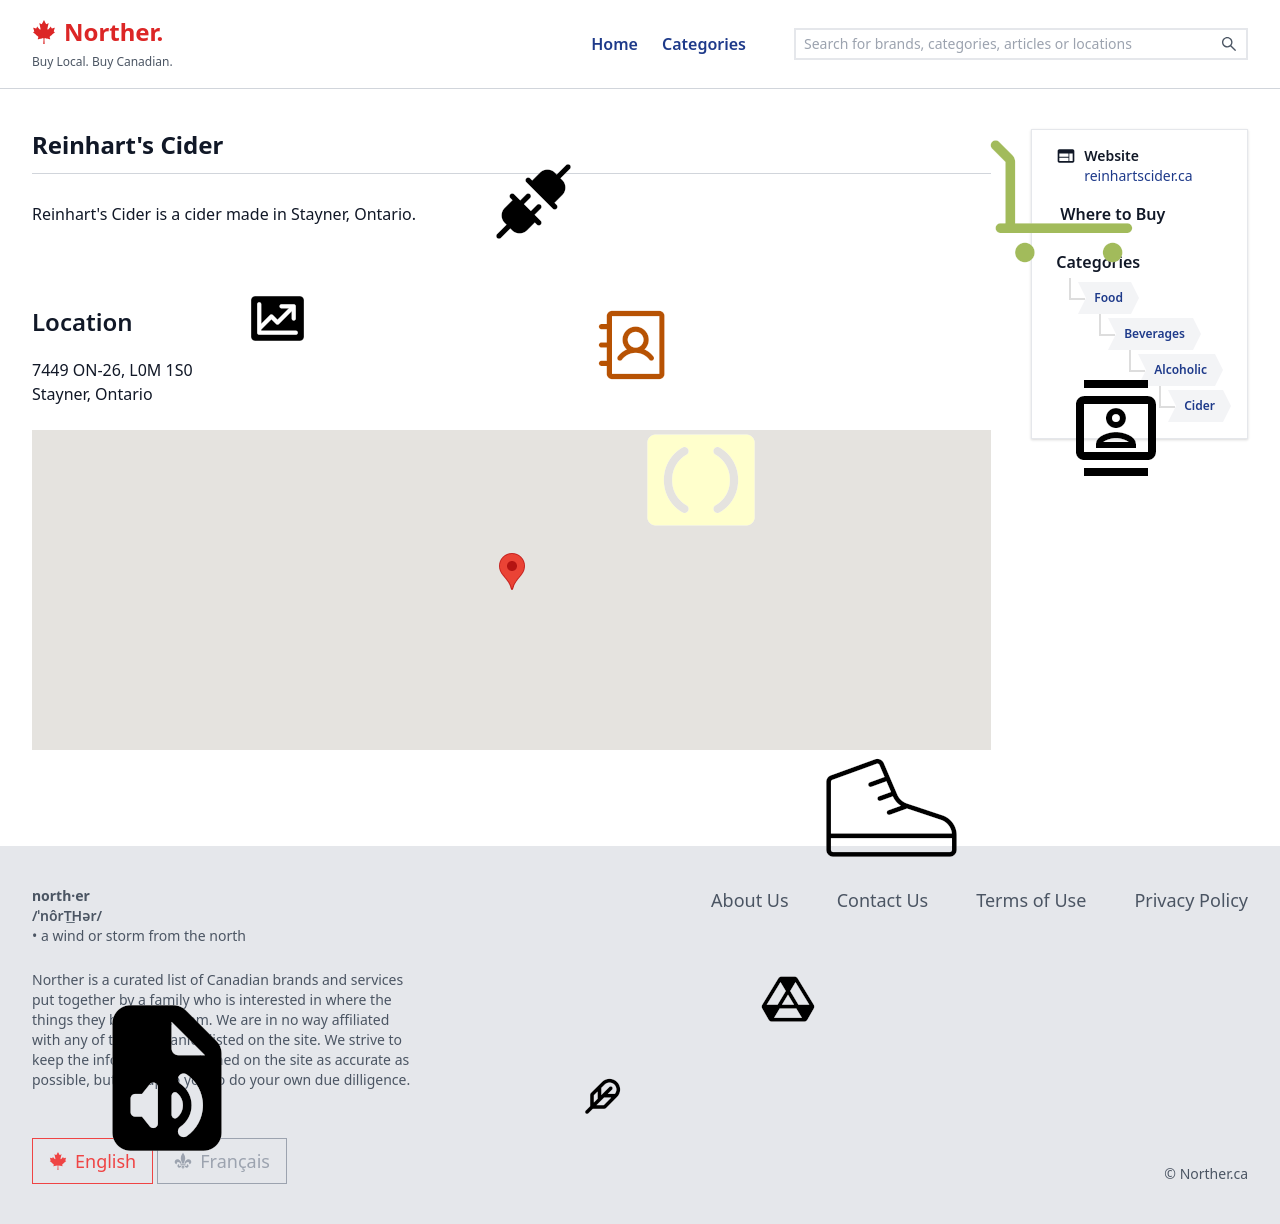 This screenshot has height=1224, width=1280. What do you see at coordinates (884, 812) in the screenshot?
I see `browse footwear or shoe products` at bounding box center [884, 812].